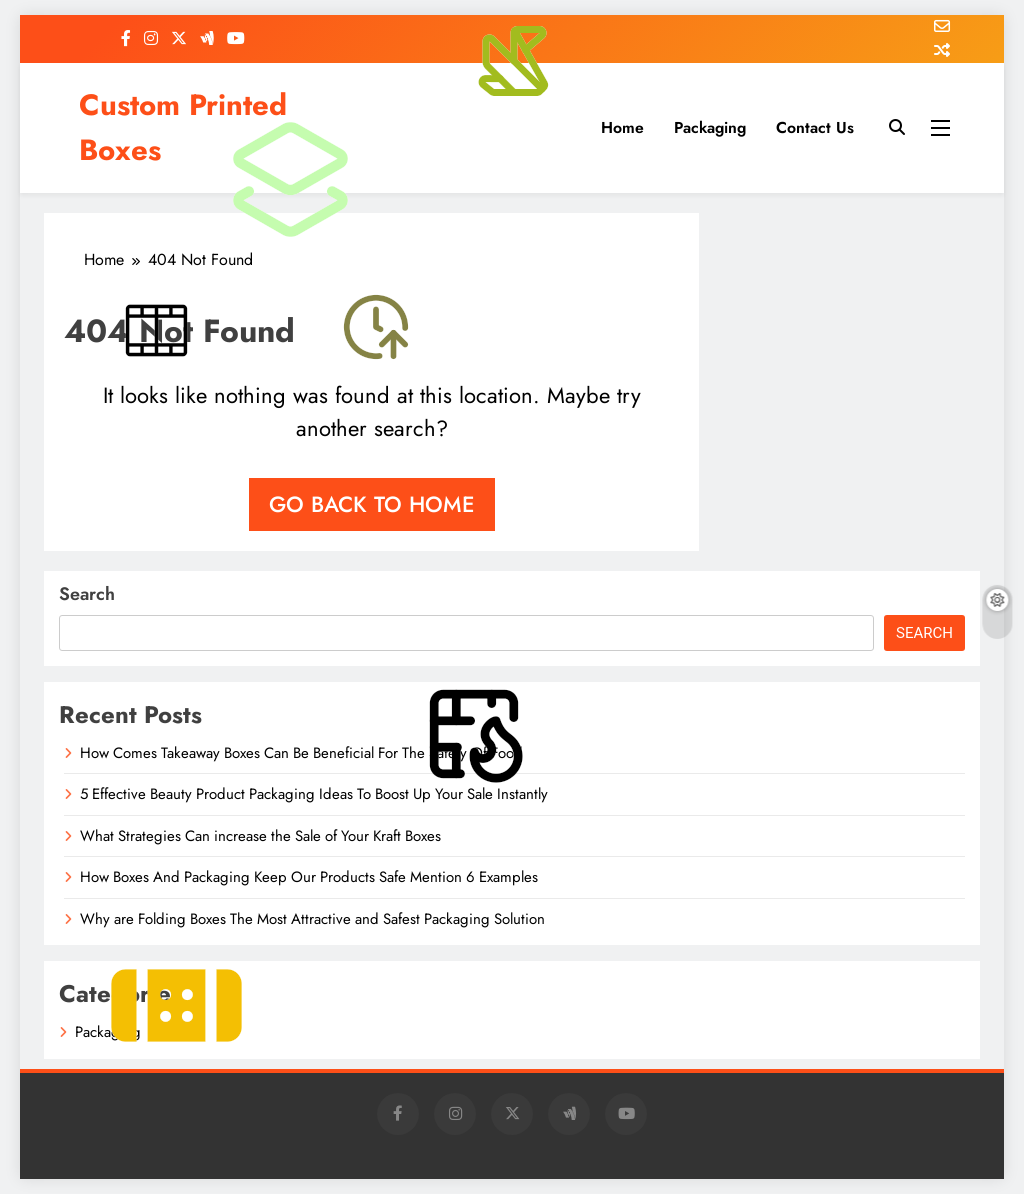 Image resolution: width=1024 pixels, height=1194 pixels. I want to click on access first aid or medical information, so click(176, 1005).